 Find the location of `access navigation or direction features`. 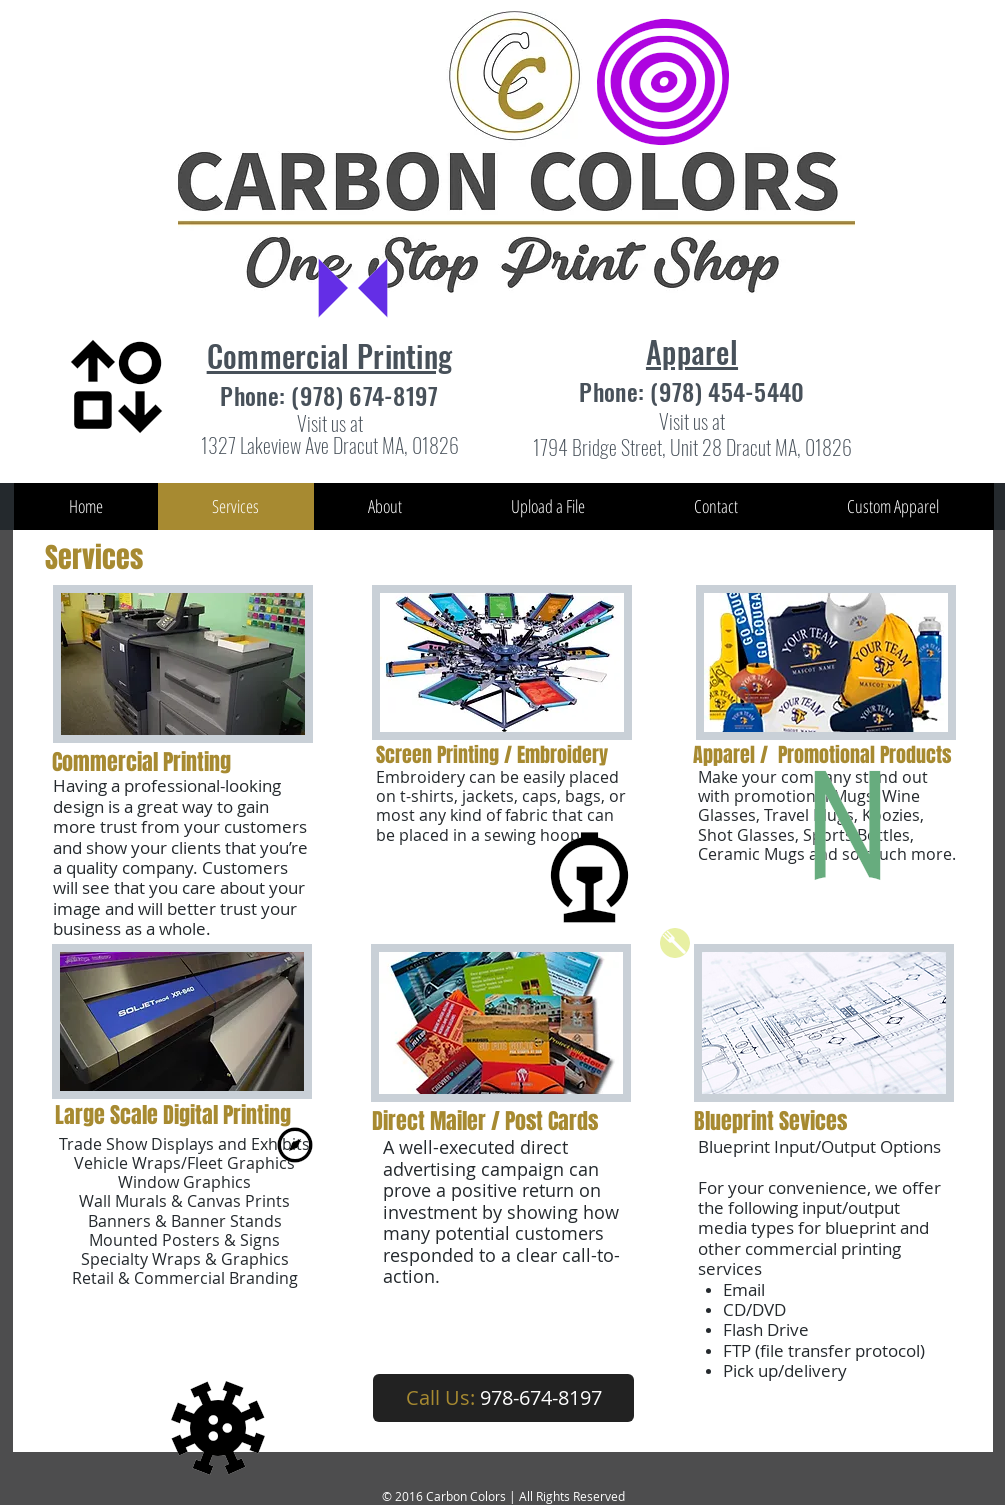

access navigation or direction features is located at coordinates (295, 1145).